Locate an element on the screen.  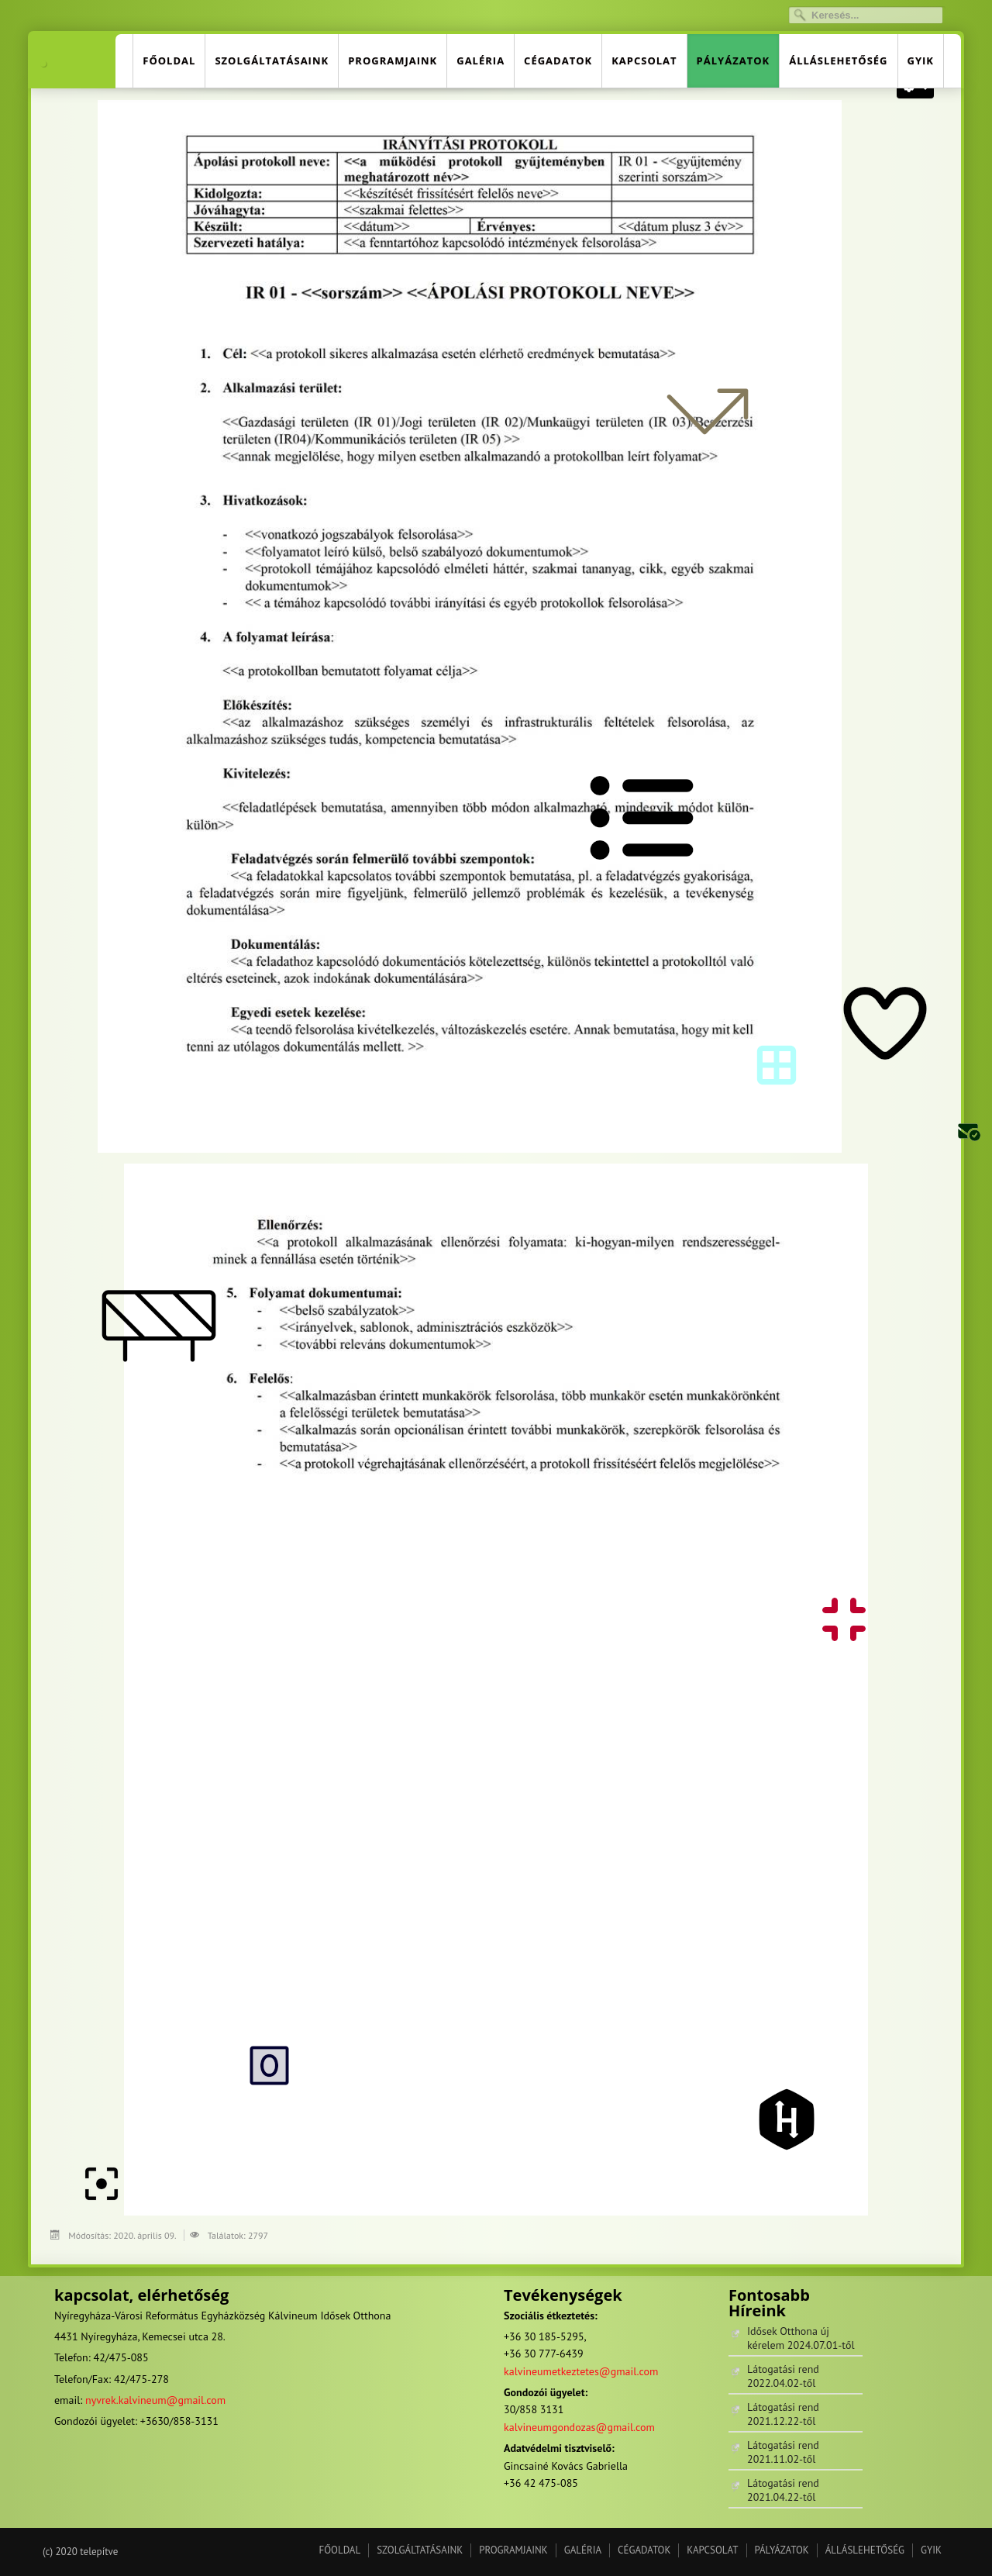
indicates a blocked or restricted area is located at coordinates (159, 1322).